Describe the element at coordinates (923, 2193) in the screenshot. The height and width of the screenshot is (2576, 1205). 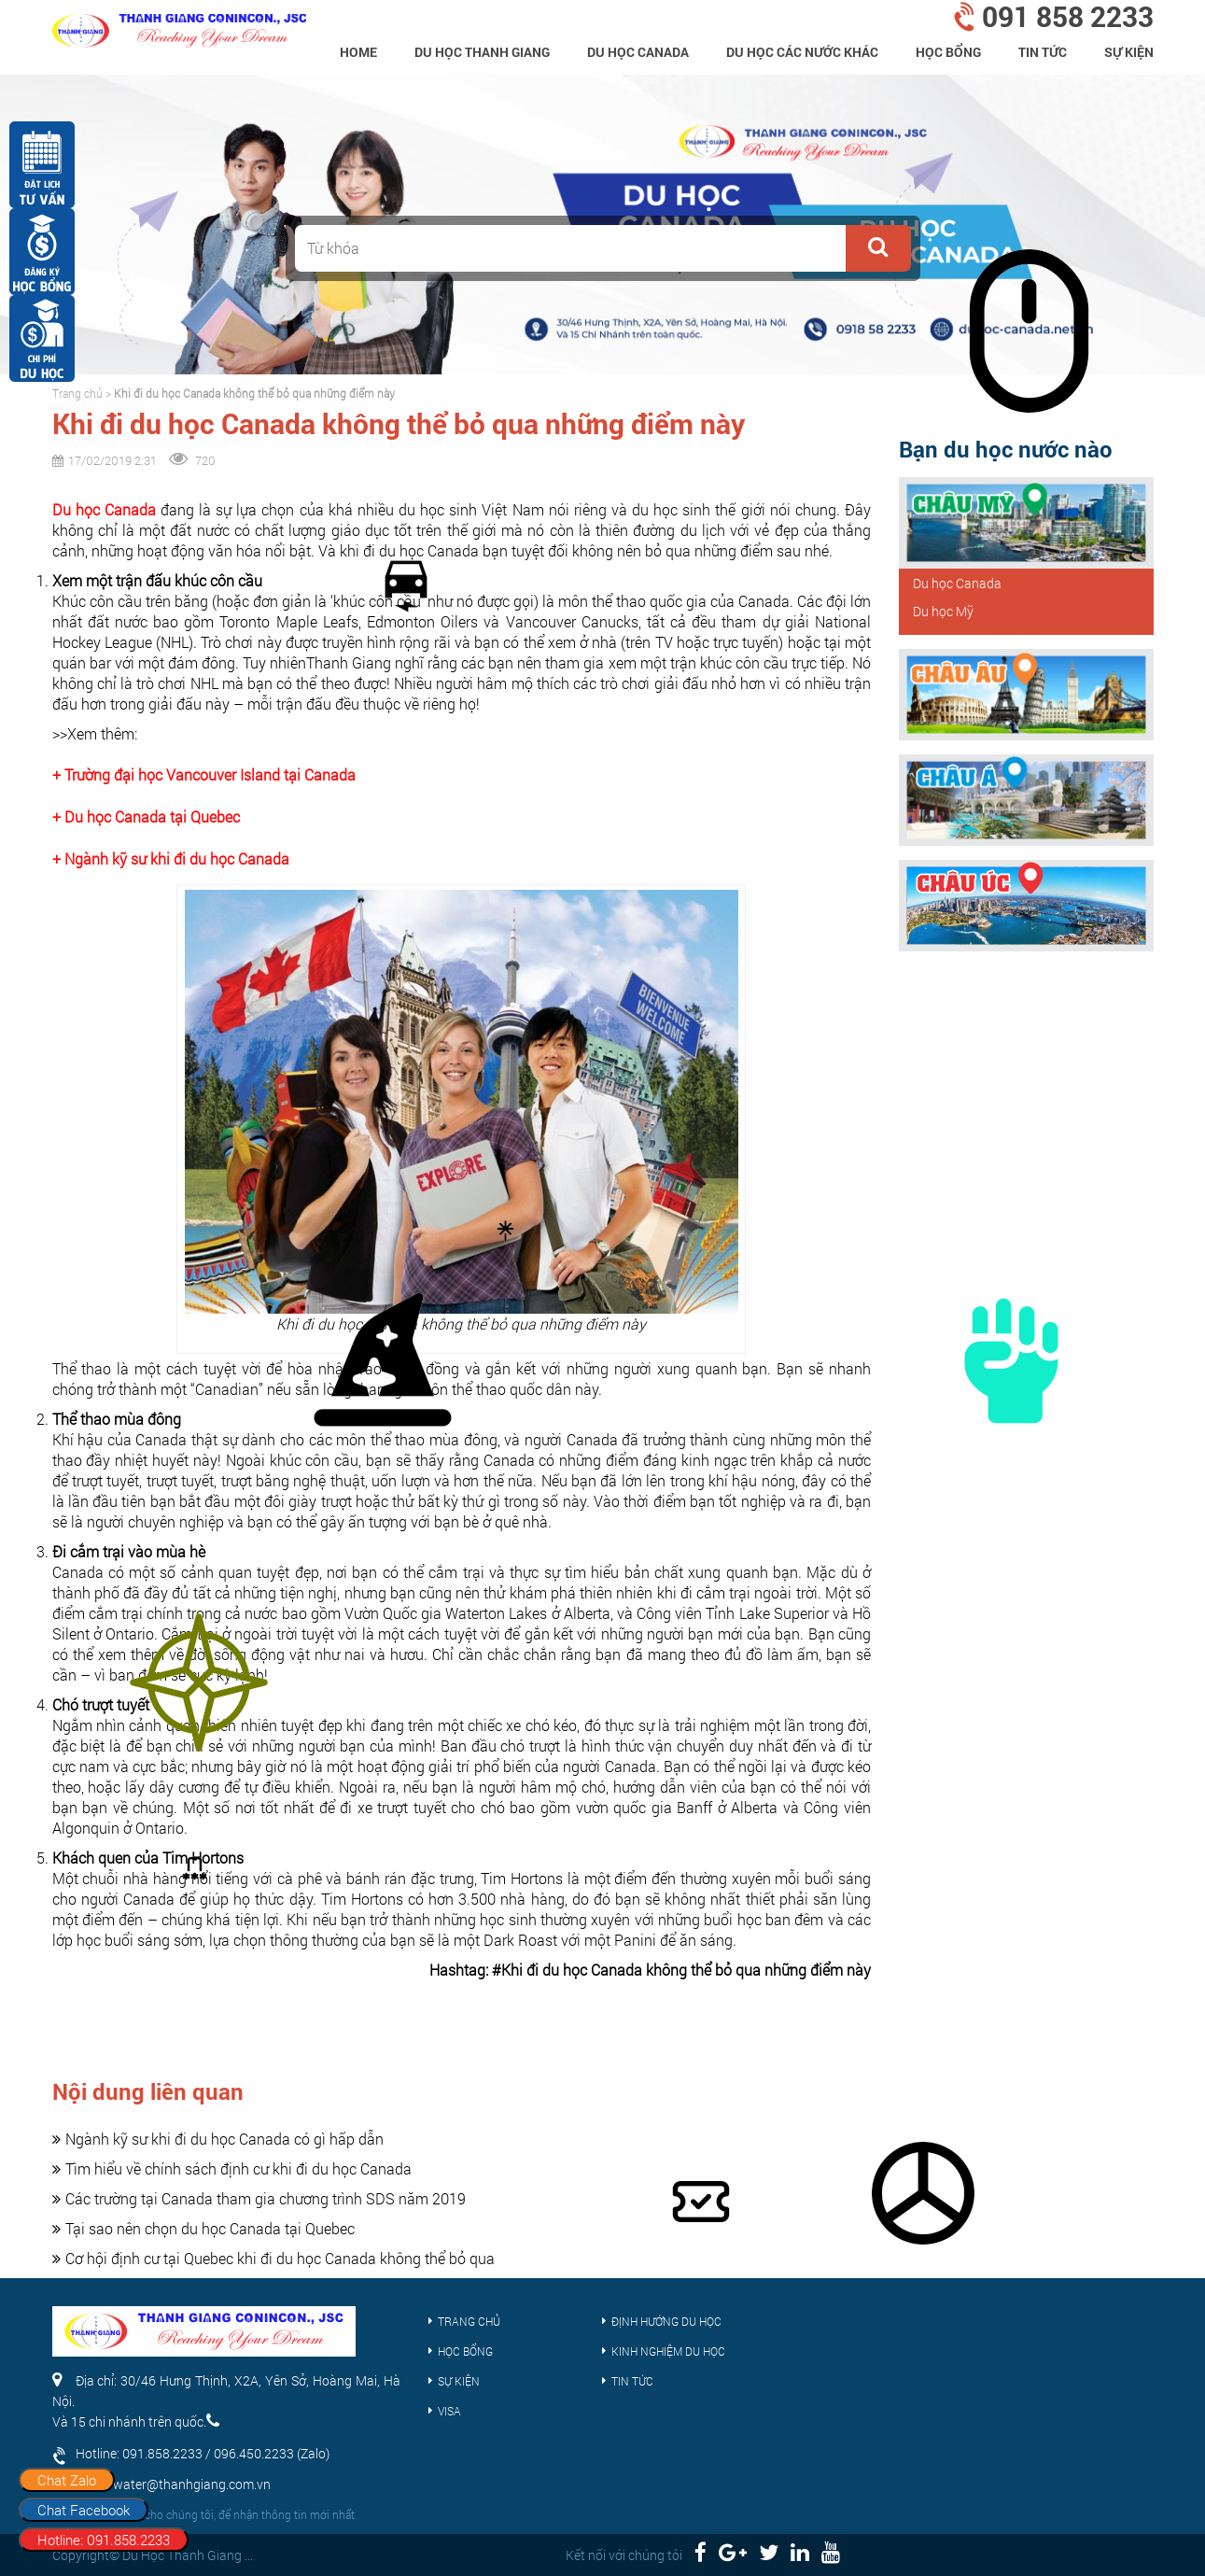
I see `mercedes-benz brand logo` at that location.